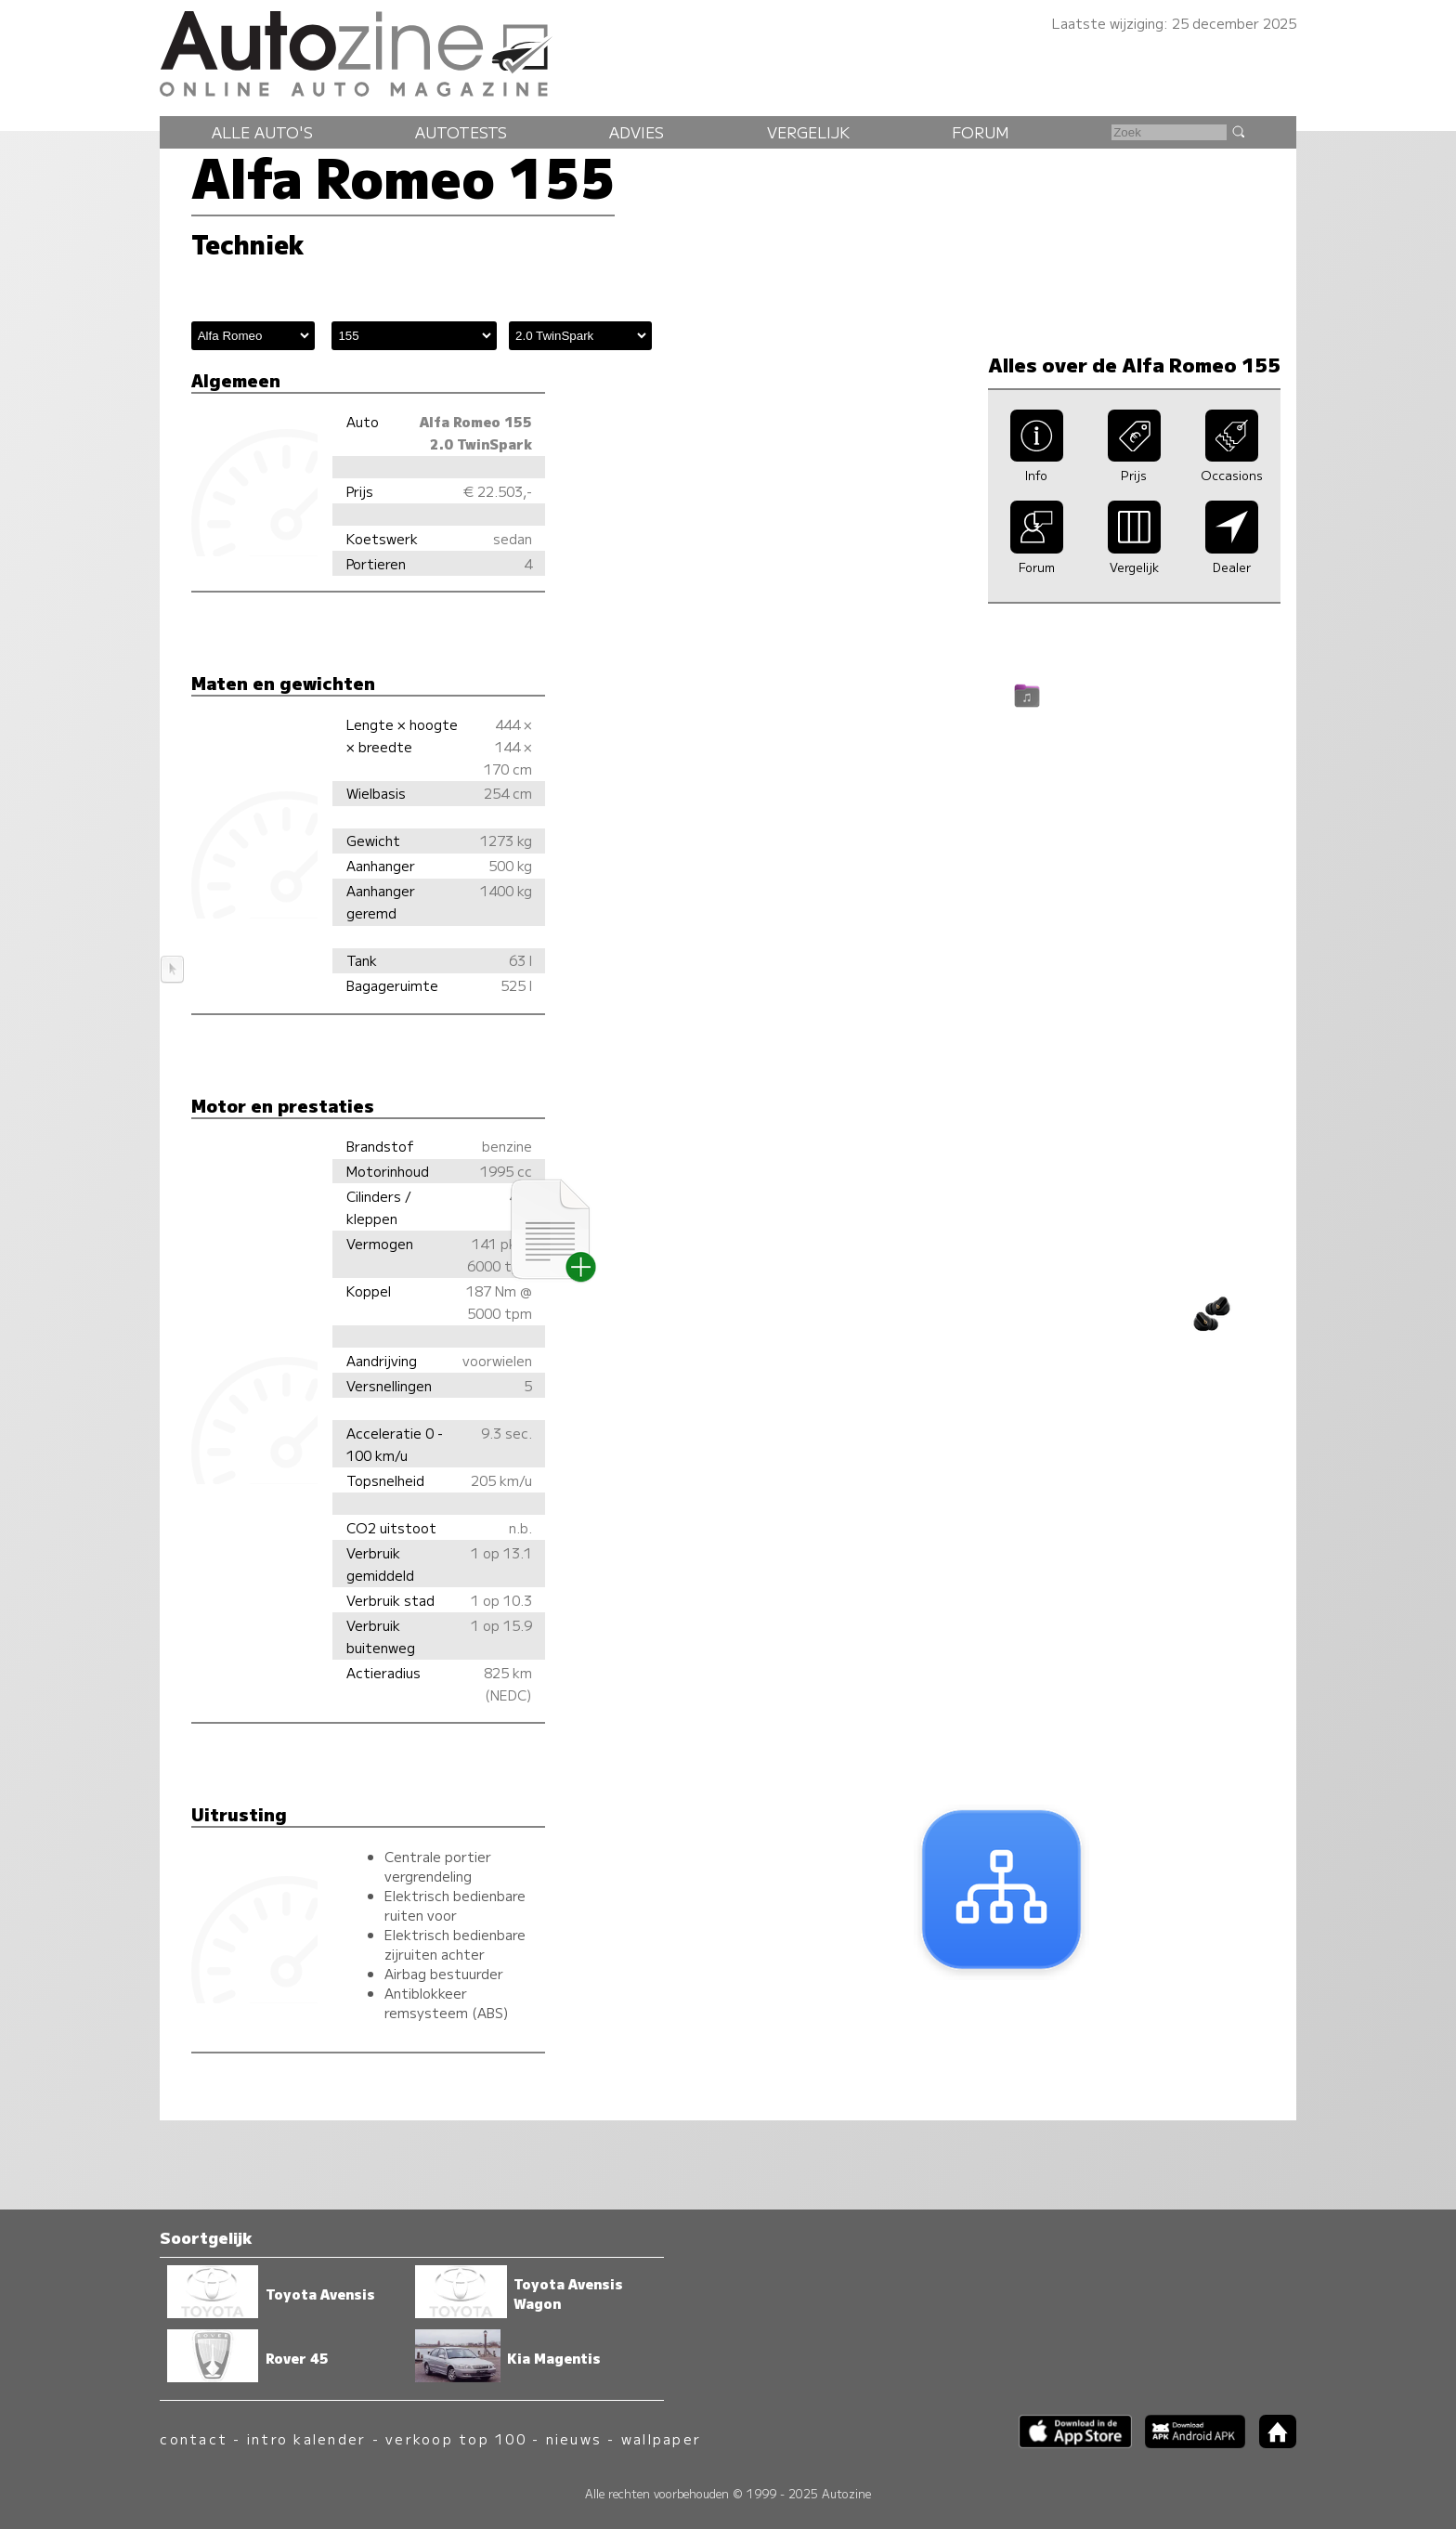 The image size is (1456, 2529). I want to click on access network connection settings, so click(1001, 1892).